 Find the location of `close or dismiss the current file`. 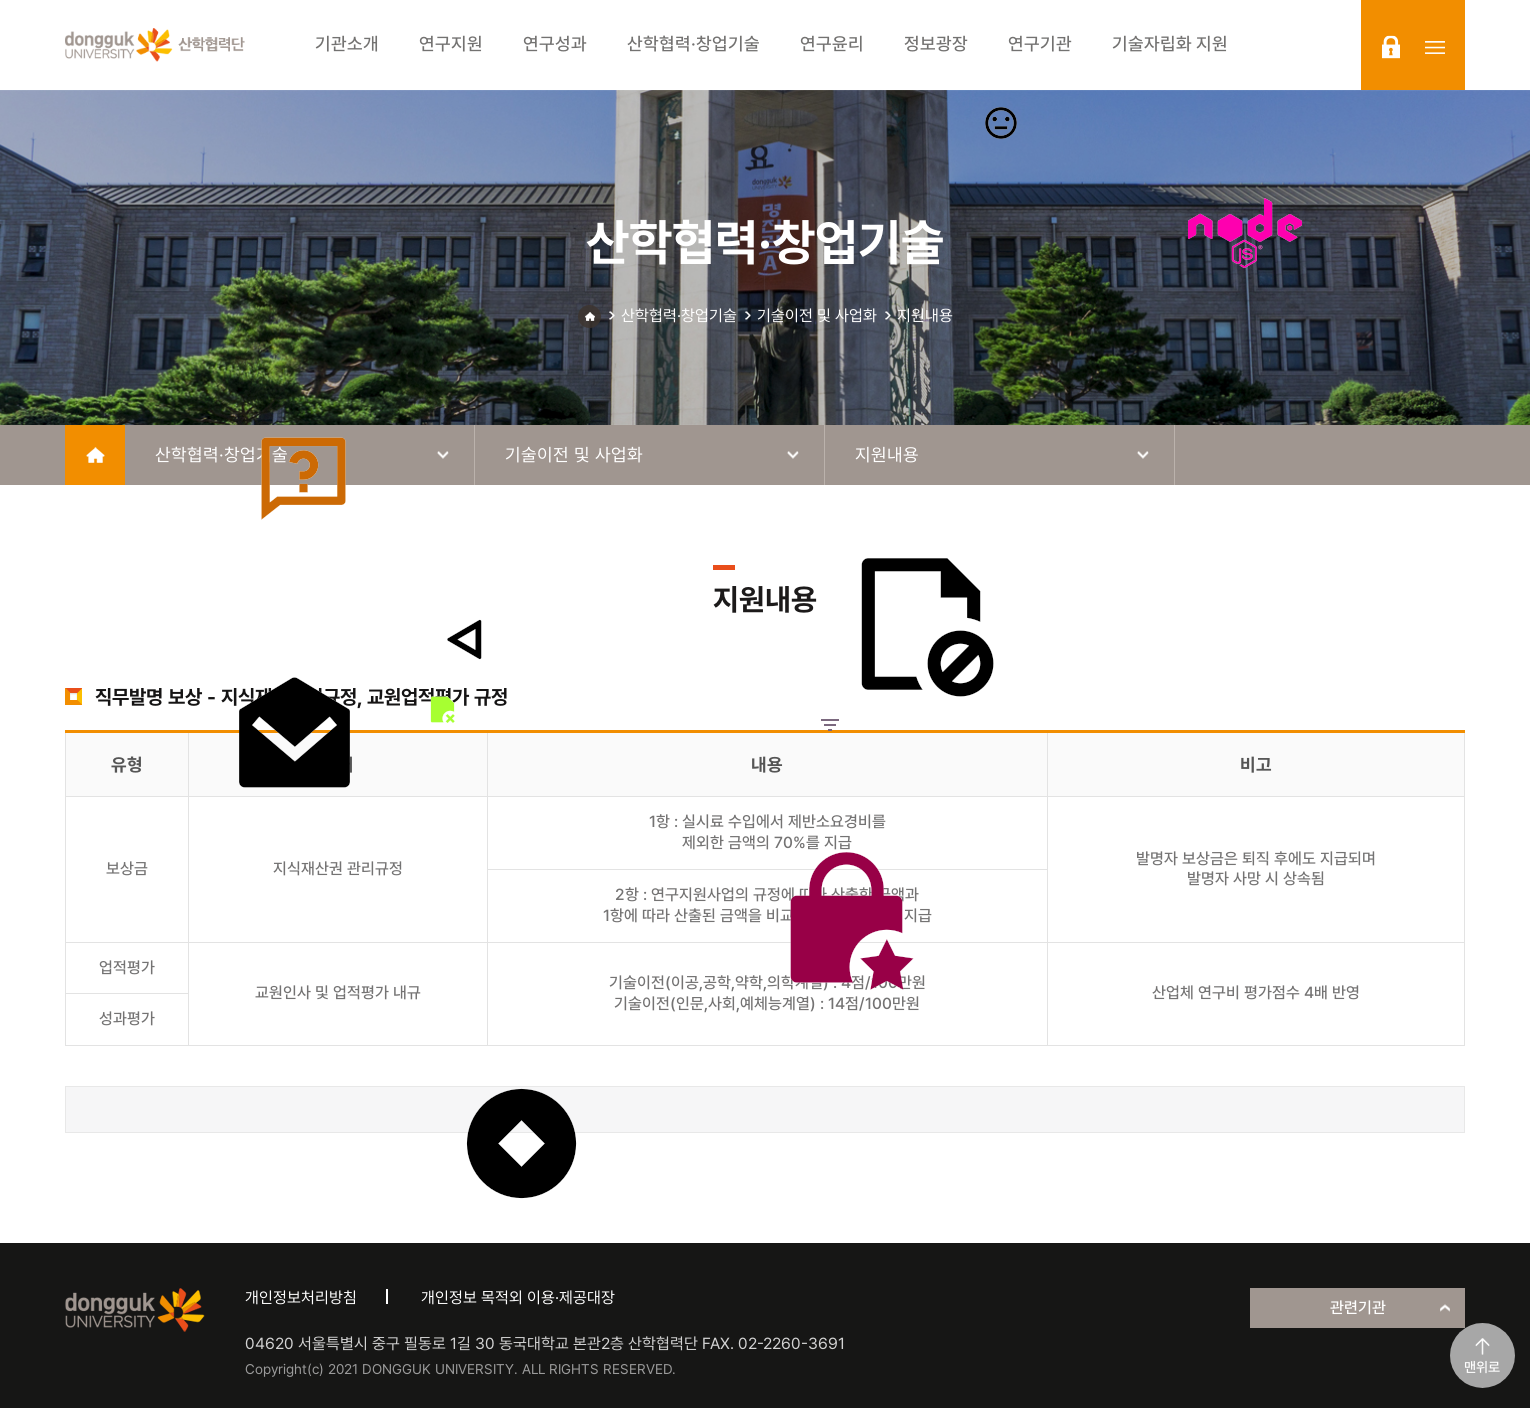

close or dismiss the current file is located at coordinates (442, 709).